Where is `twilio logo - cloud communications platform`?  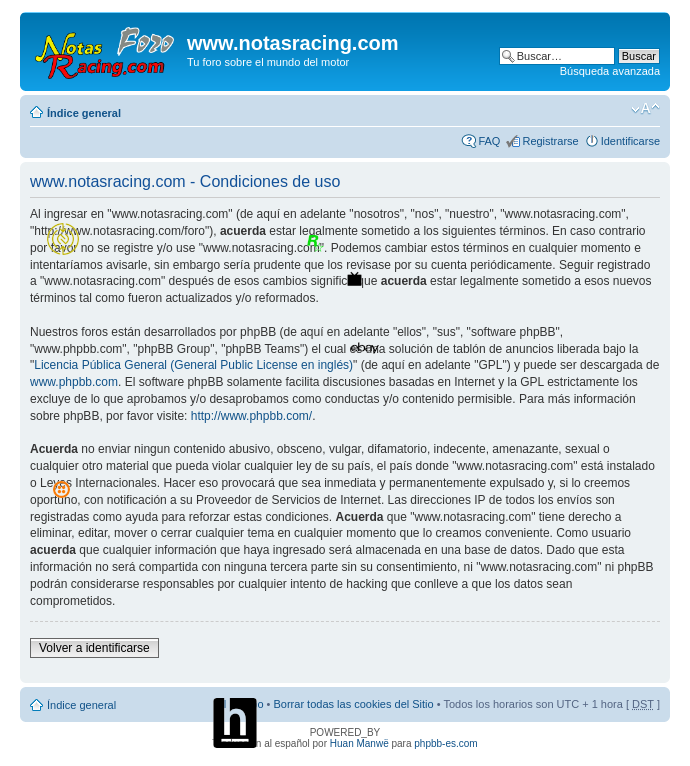 twilio logo - cloud communications platform is located at coordinates (61, 489).